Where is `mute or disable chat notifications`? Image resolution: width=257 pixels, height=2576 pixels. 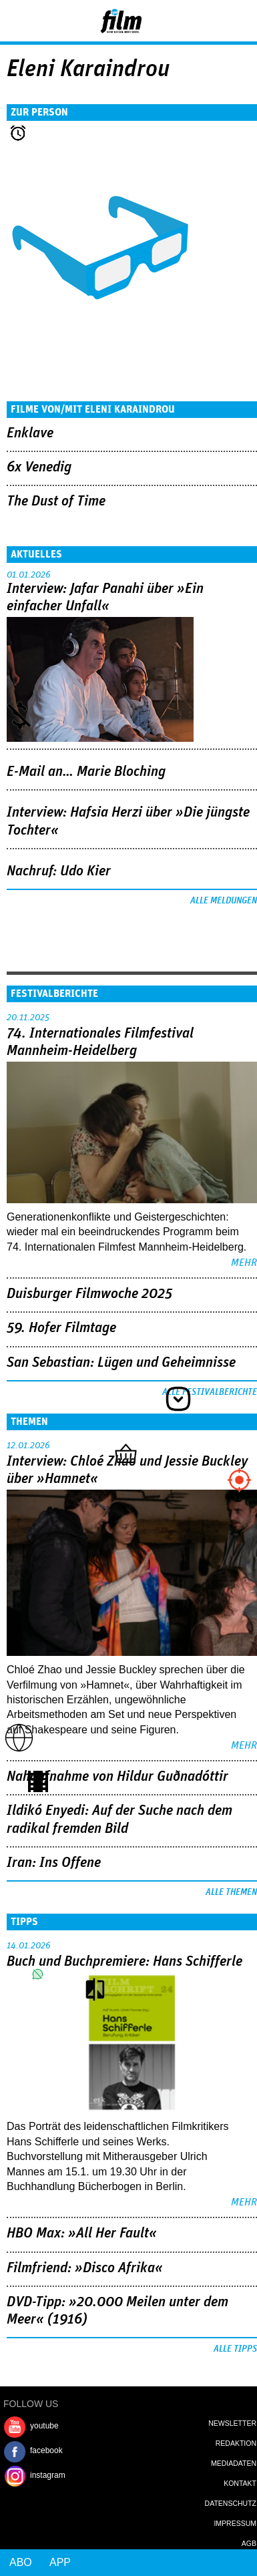
mute or disable chat notifications is located at coordinates (37, 1974).